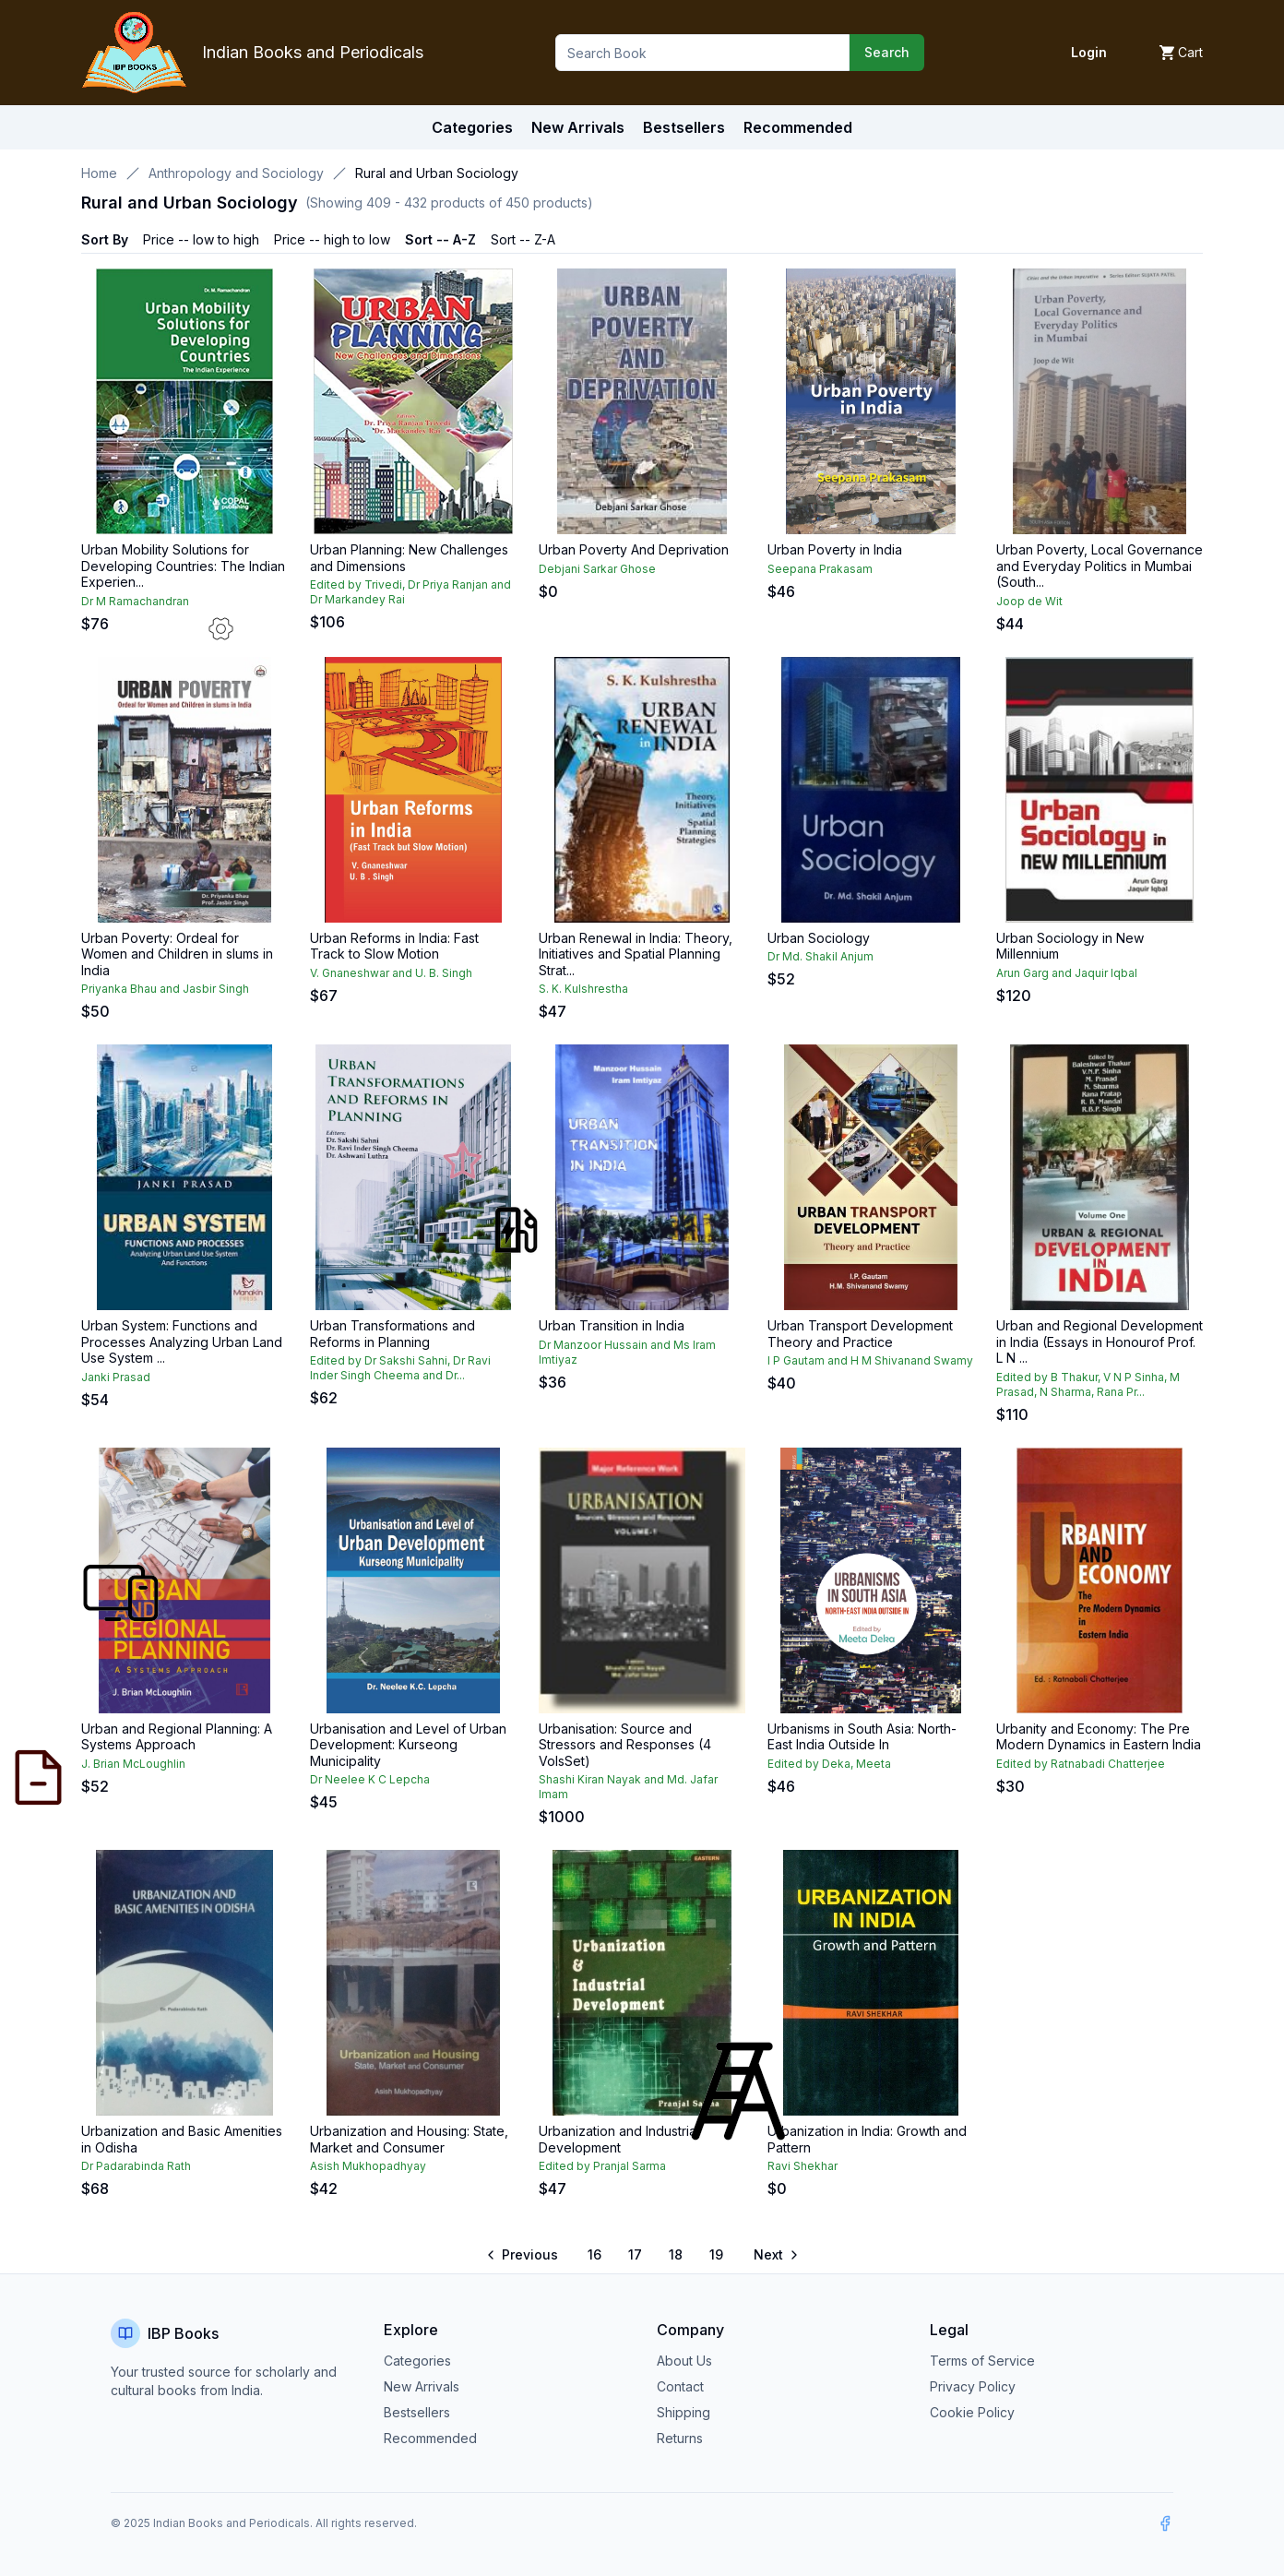  What do you see at coordinates (38, 1777) in the screenshot?
I see `remove a file from selection` at bounding box center [38, 1777].